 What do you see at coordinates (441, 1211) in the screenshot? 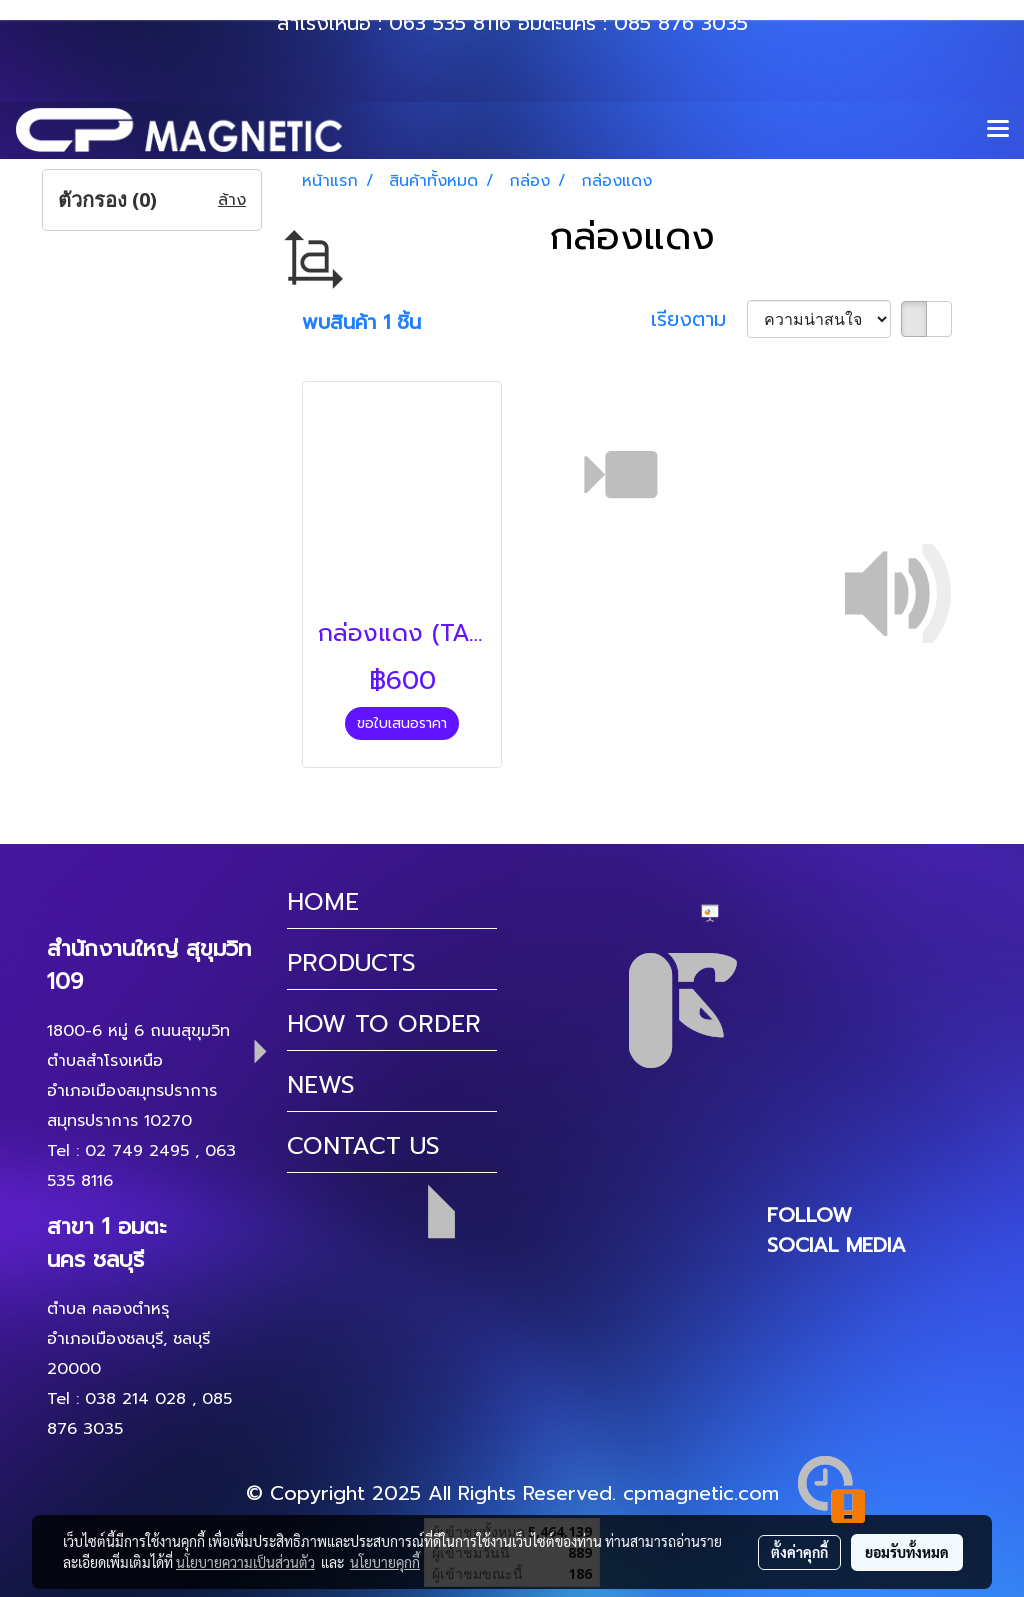
I see `start text selection from the right side` at bounding box center [441, 1211].